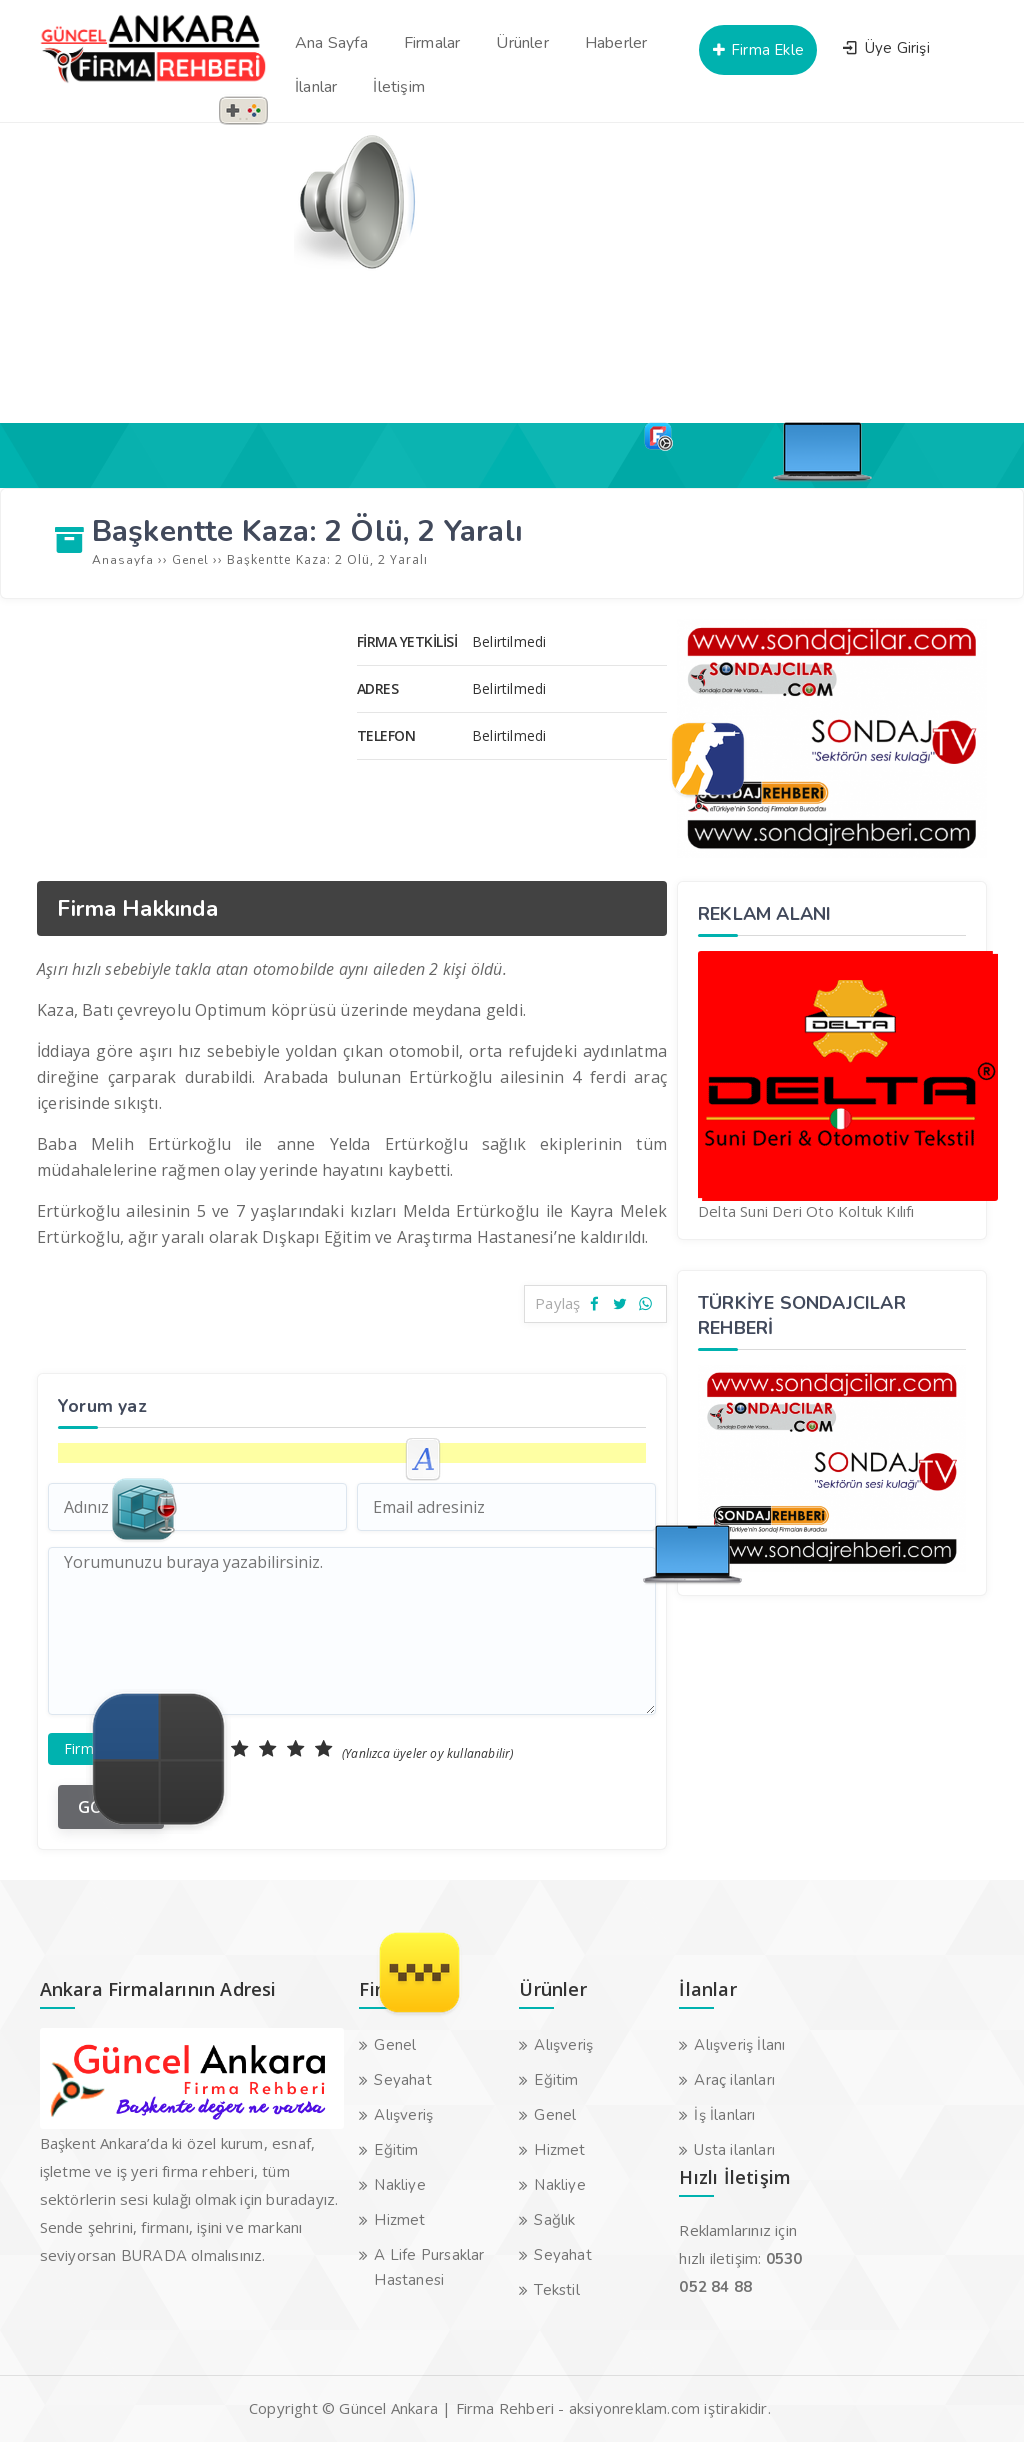 The width and height of the screenshot is (1024, 2442). I want to click on launch counter-strike 2, so click(708, 759).